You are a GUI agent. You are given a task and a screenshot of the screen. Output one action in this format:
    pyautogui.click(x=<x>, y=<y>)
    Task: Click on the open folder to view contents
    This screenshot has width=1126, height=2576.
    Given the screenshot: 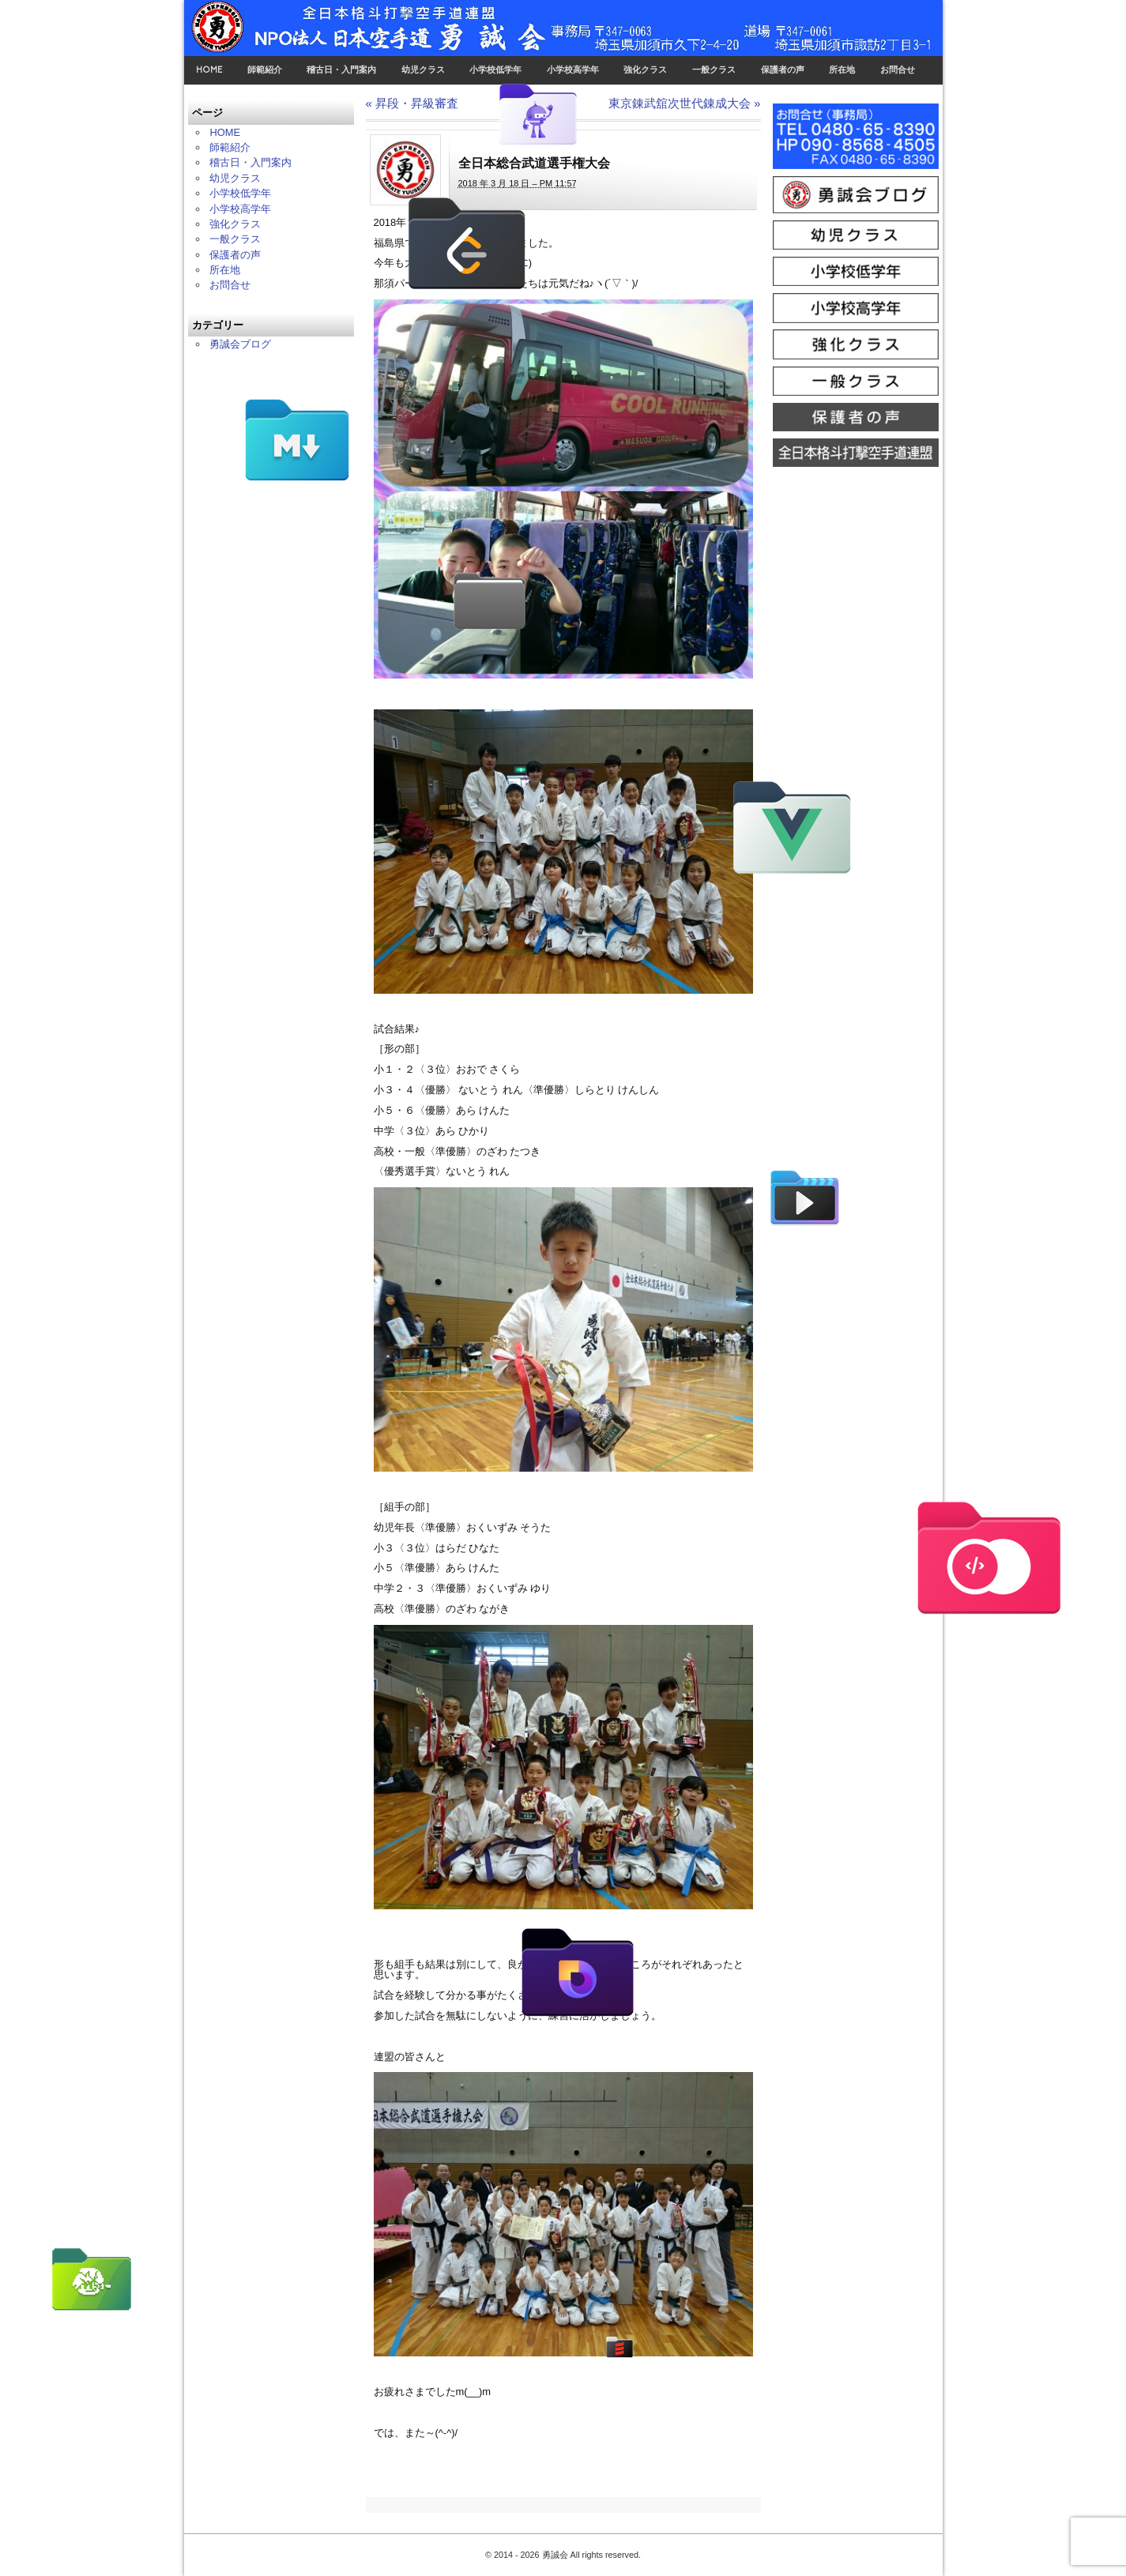 What is the action you would take?
    pyautogui.click(x=489, y=600)
    